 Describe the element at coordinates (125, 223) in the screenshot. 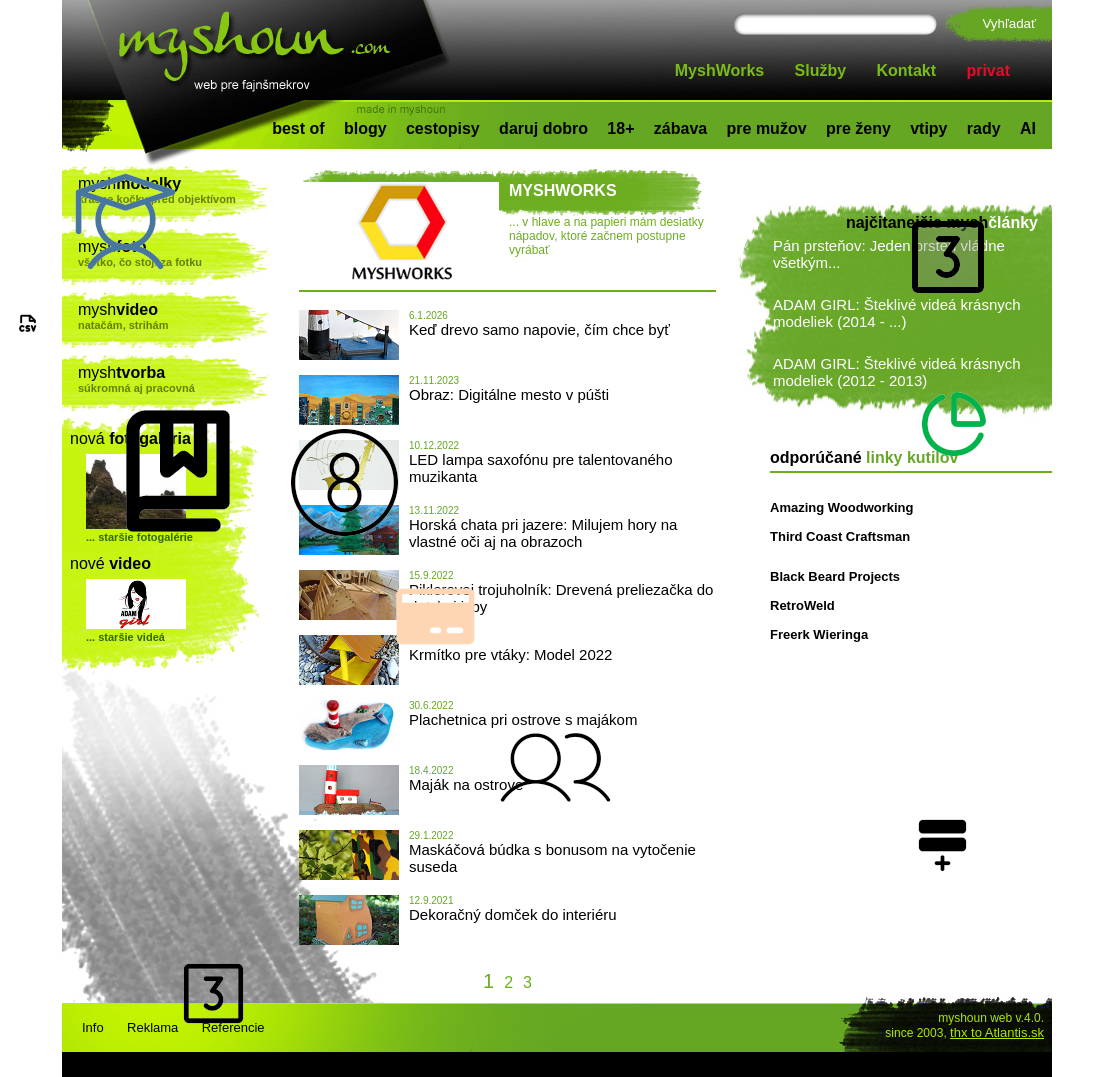

I see `view student profile or account` at that location.